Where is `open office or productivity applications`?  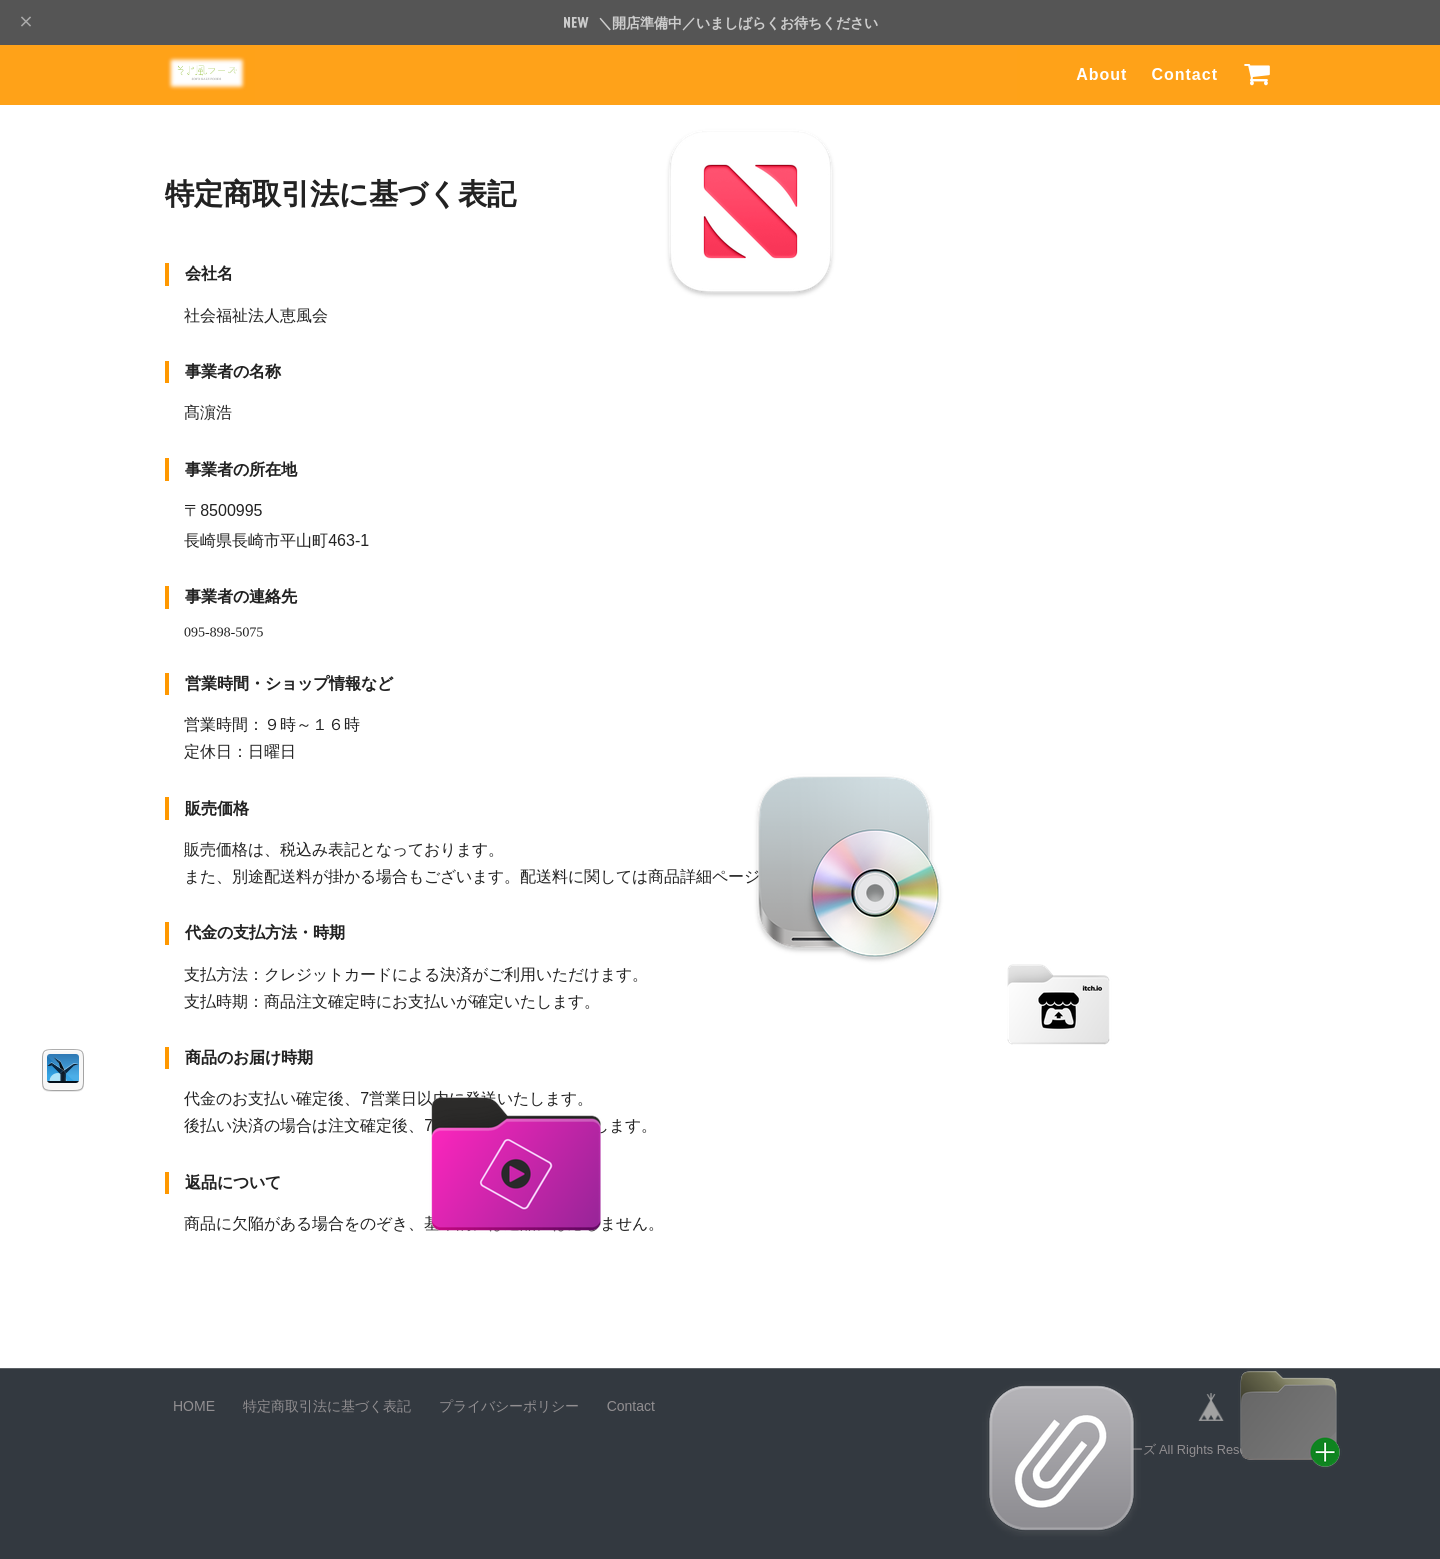 open office or productivity applications is located at coordinates (1061, 1460).